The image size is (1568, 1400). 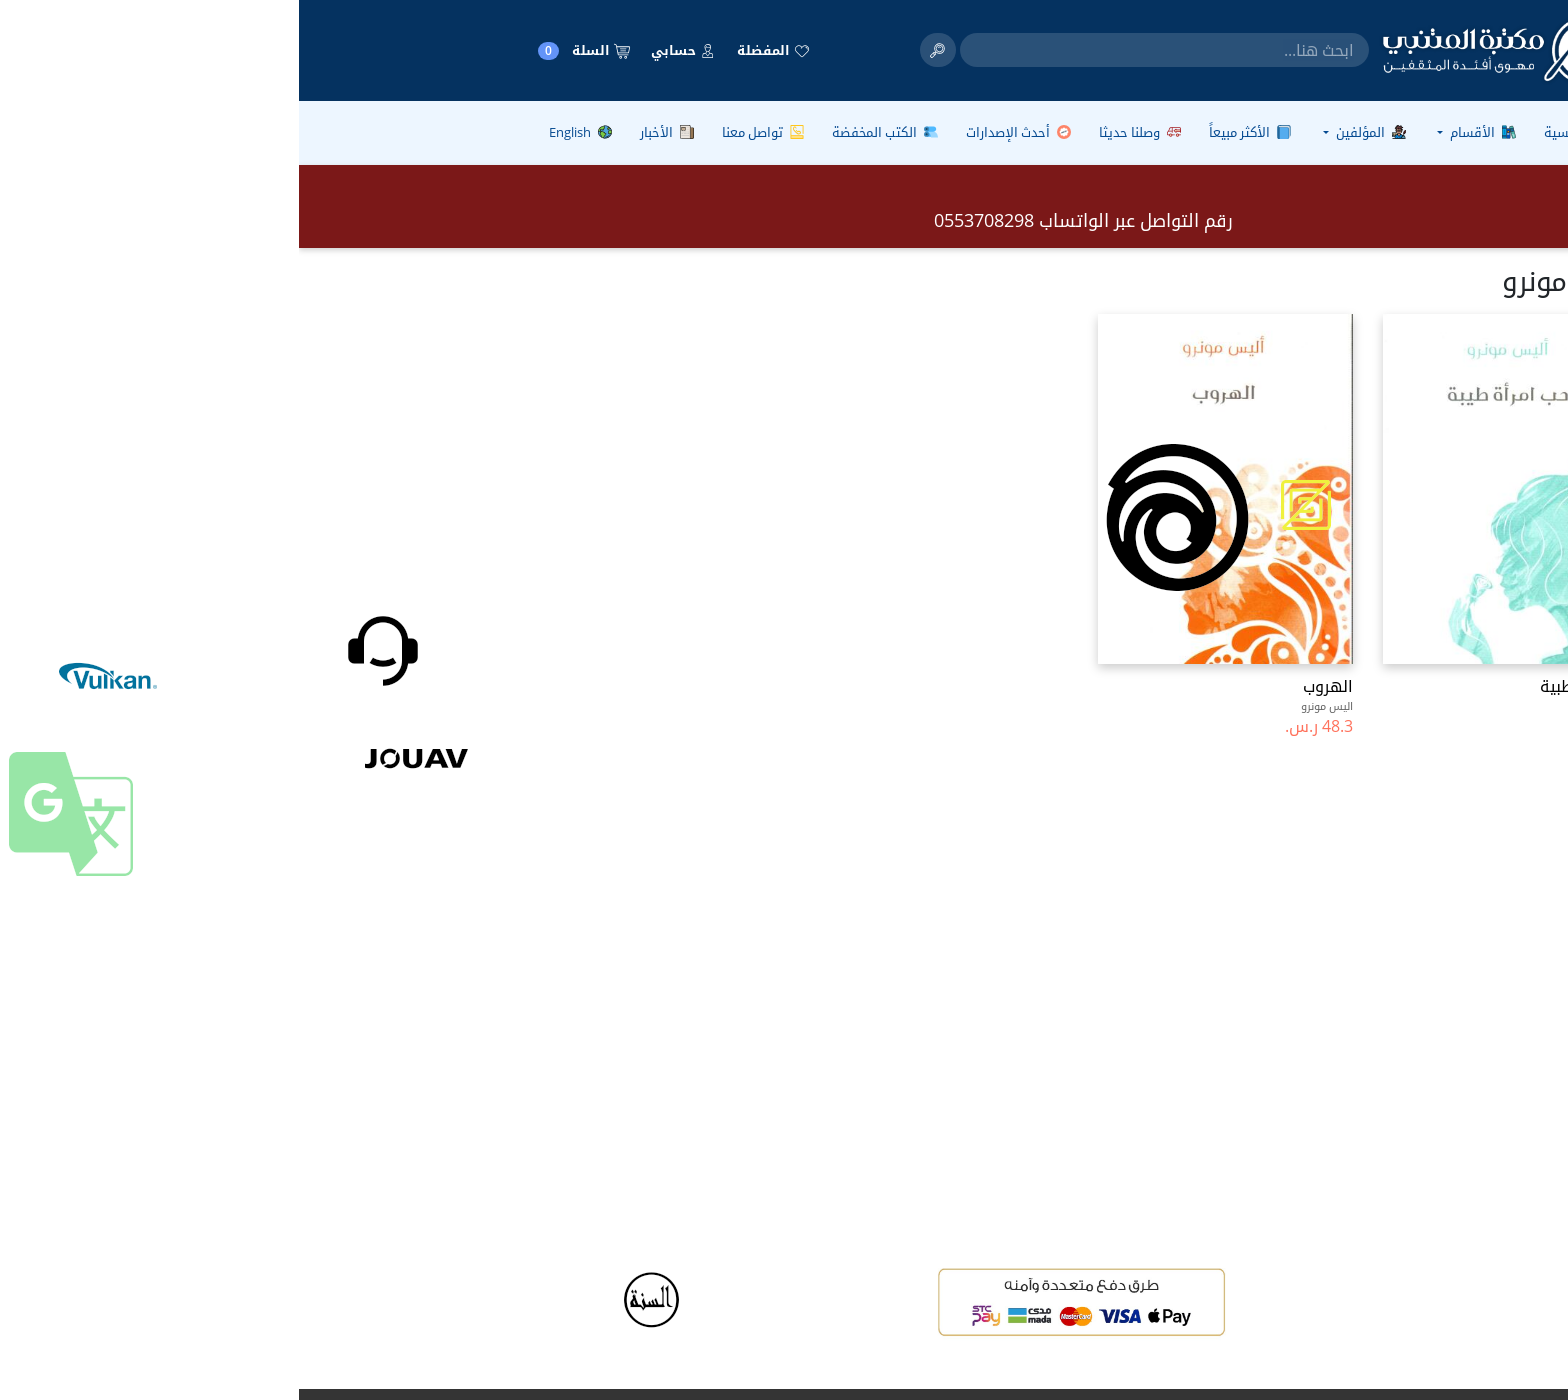 What do you see at coordinates (1306, 505) in the screenshot?
I see `open zed code editor` at bounding box center [1306, 505].